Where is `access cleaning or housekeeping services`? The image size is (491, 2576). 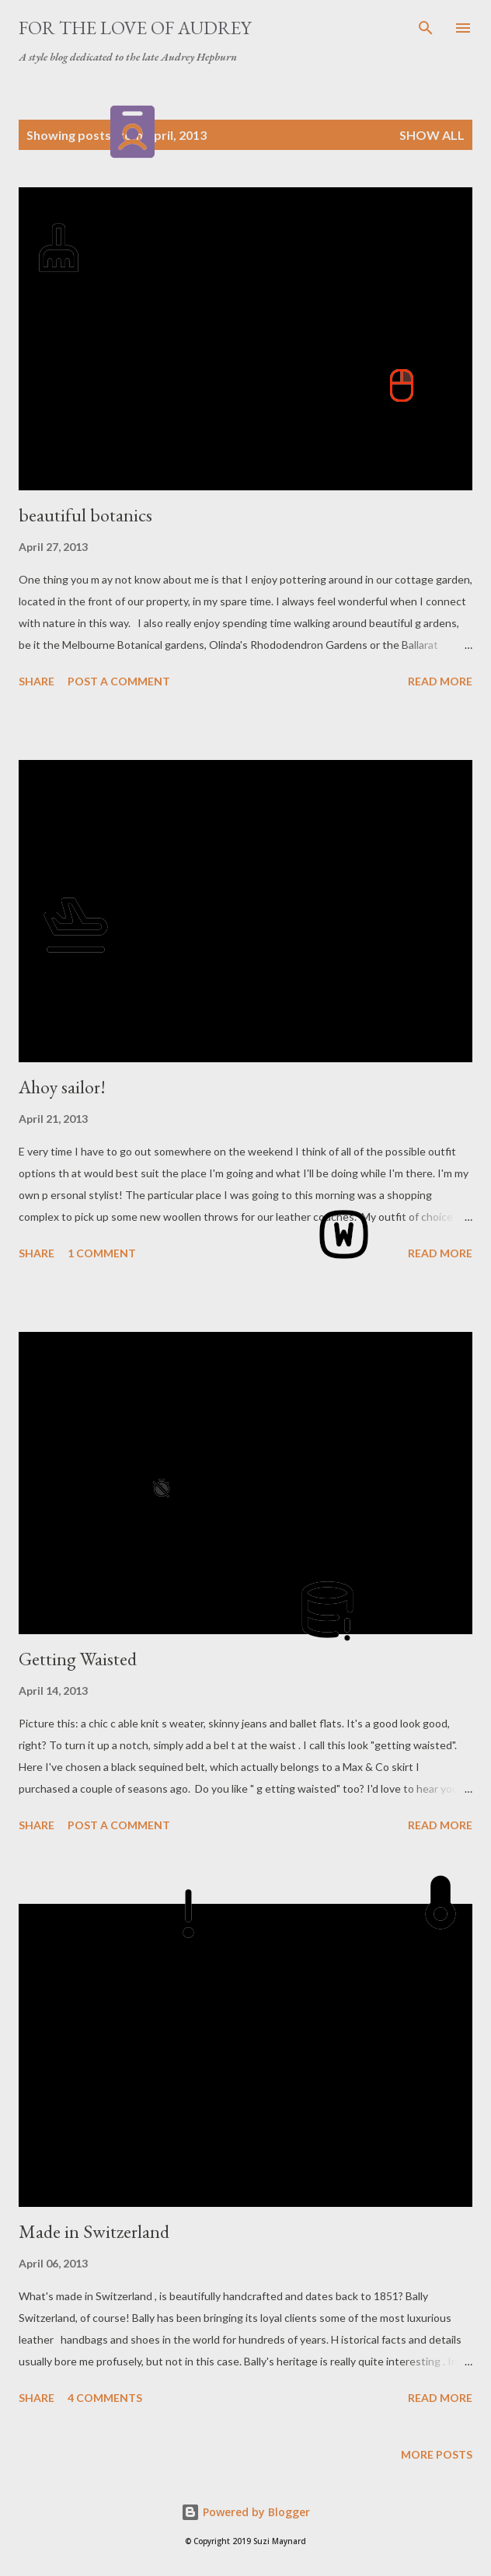
access cleaning or housekeeping services is located at coordinates (58, 247).